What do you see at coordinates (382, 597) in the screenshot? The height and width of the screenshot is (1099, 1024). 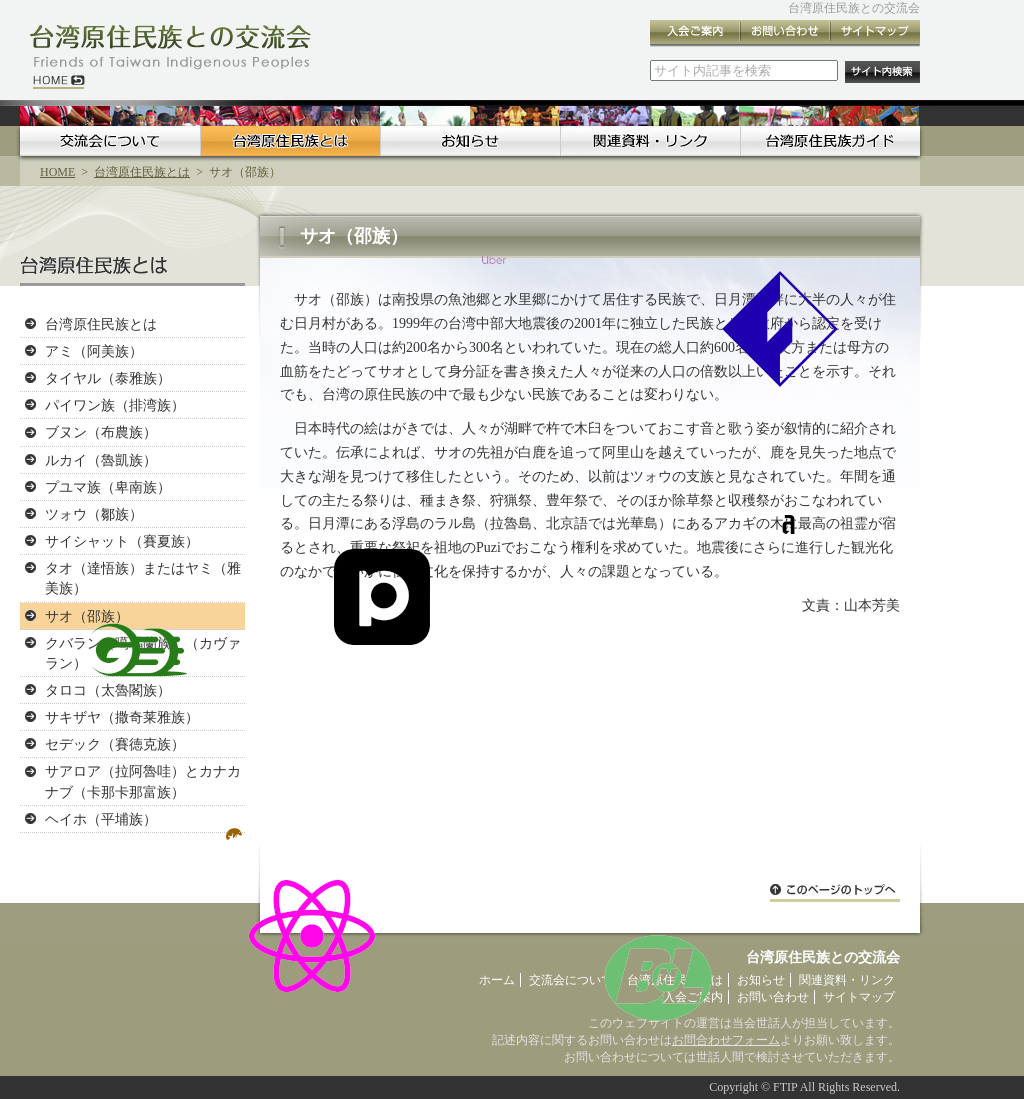 I see `open pixiv app` at bounding box center [382, 597].